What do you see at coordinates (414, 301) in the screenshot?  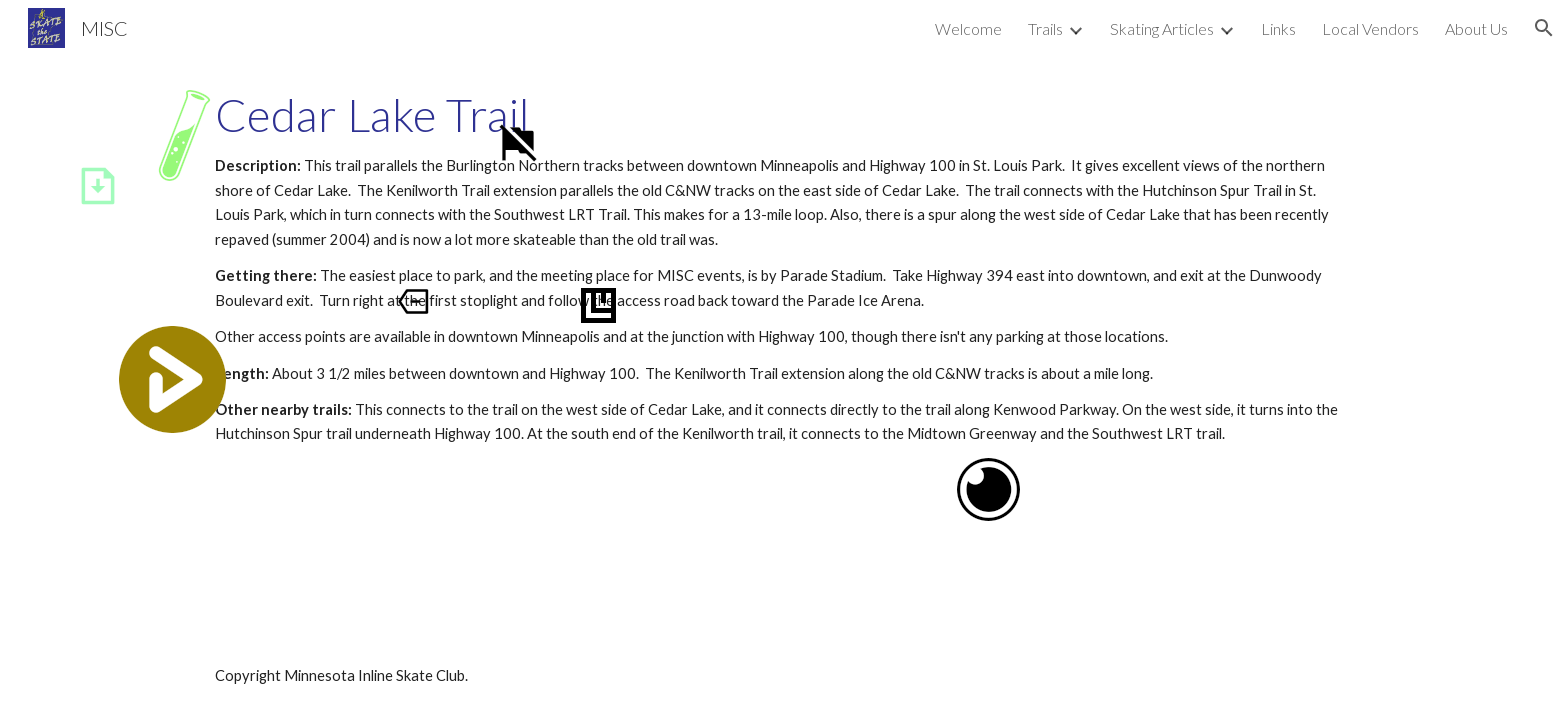 I see `delete previous character or input` at bounding box center [414, 301].